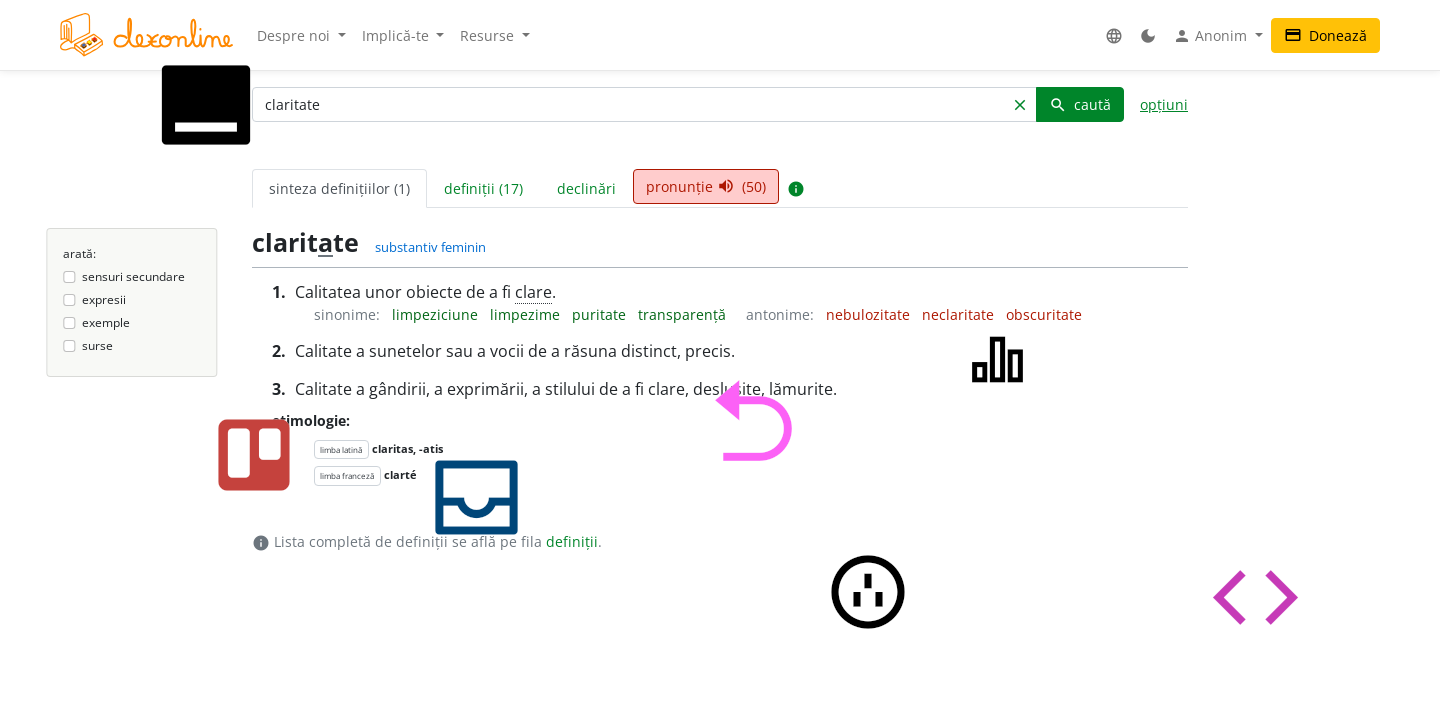 The image size is (1440, 720). Describe the element at coordinates (1255, 597) in the screenshot. I see `view or edit source code` at that location.